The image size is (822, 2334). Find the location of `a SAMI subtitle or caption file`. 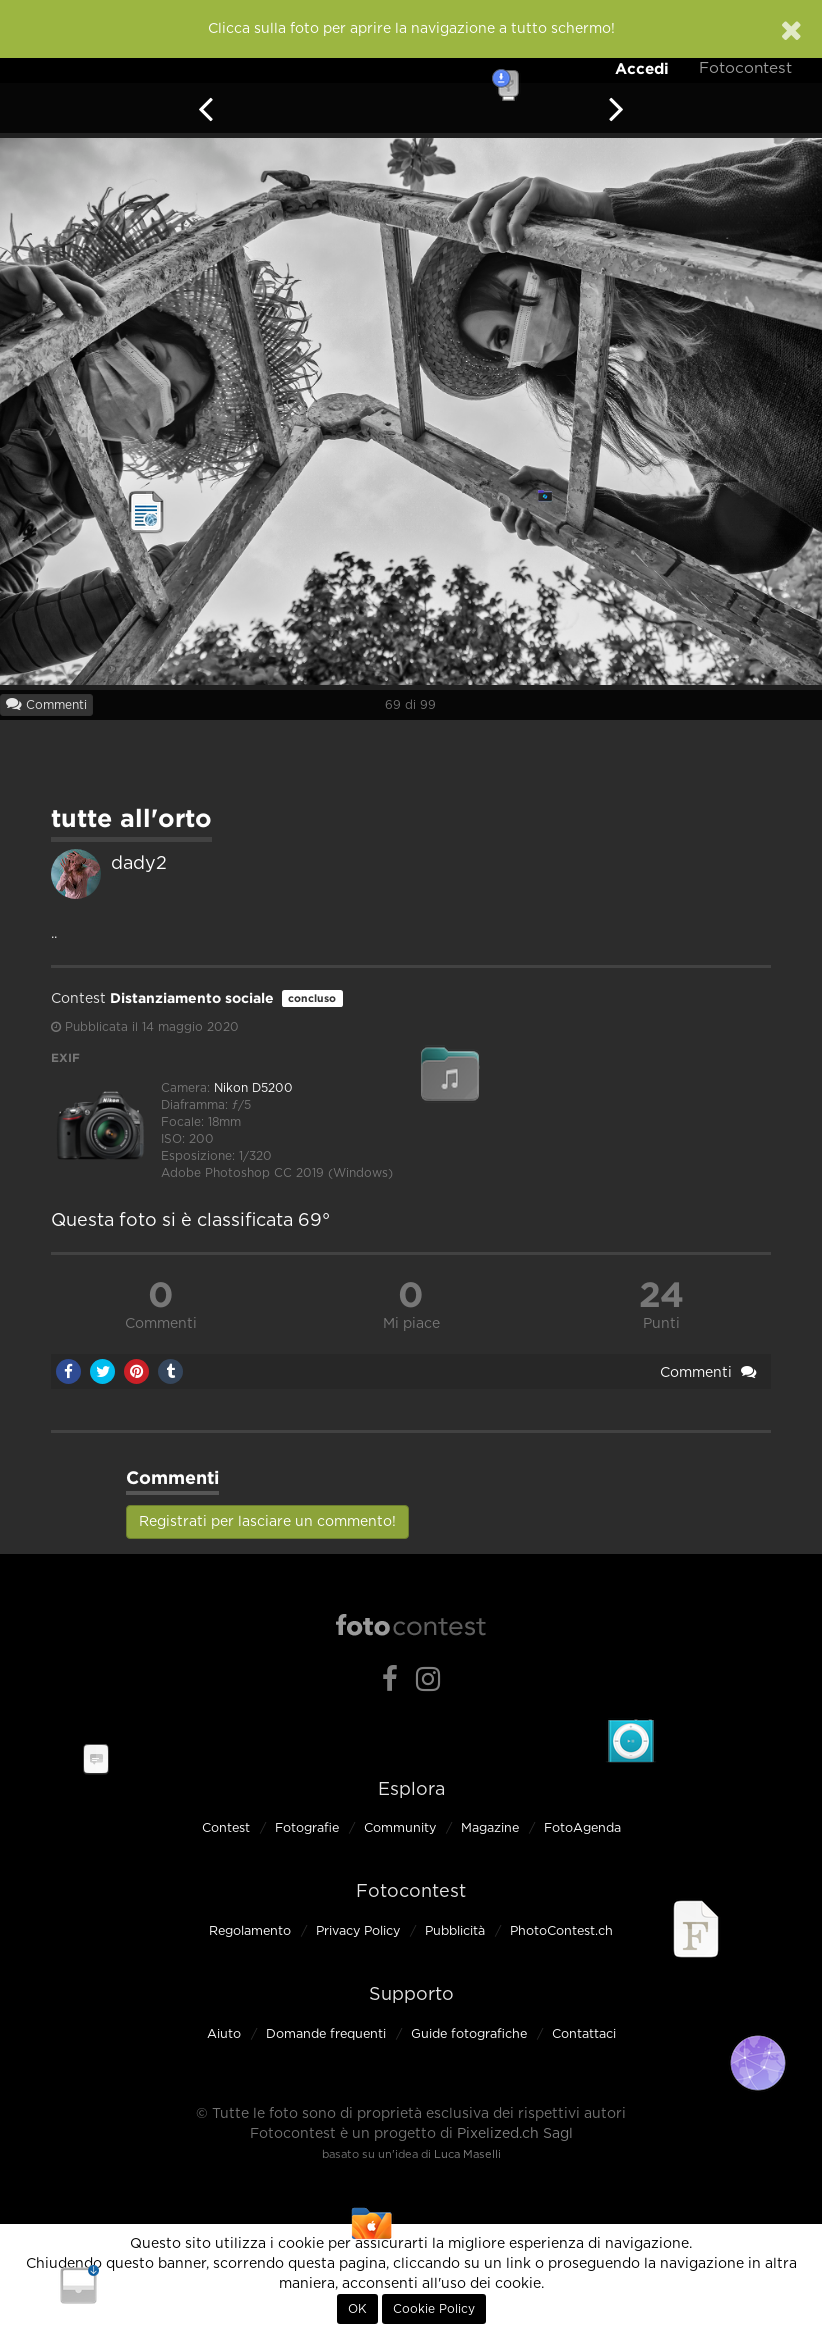

a SAMI subtitle or caption file is located at coordinates (96, 1759).